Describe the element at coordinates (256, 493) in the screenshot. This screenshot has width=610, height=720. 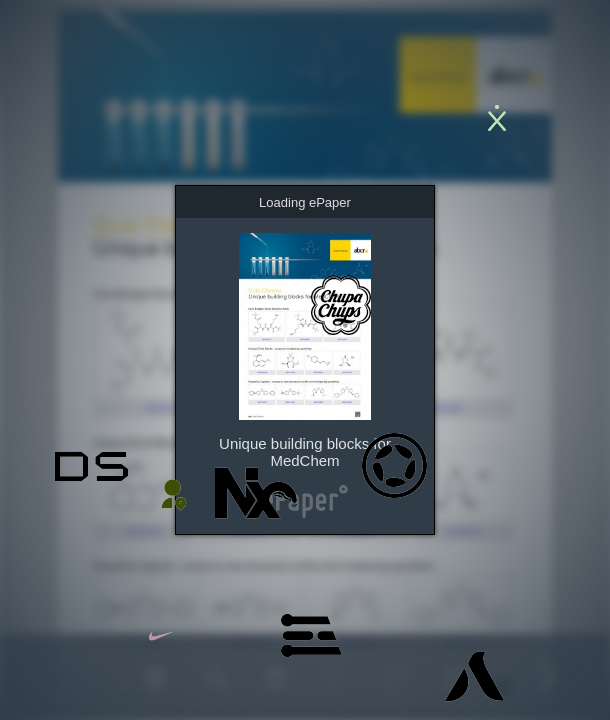
I see `nx build system logo` at that location.